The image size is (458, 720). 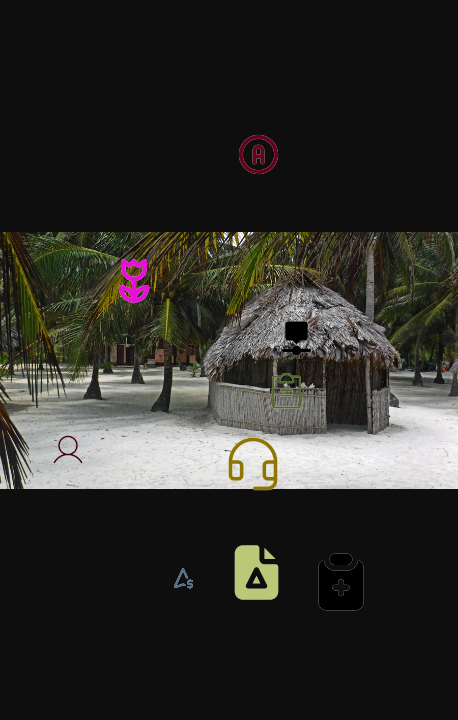 I want to click on view event details on a timeline, so click(x=296, y=337).